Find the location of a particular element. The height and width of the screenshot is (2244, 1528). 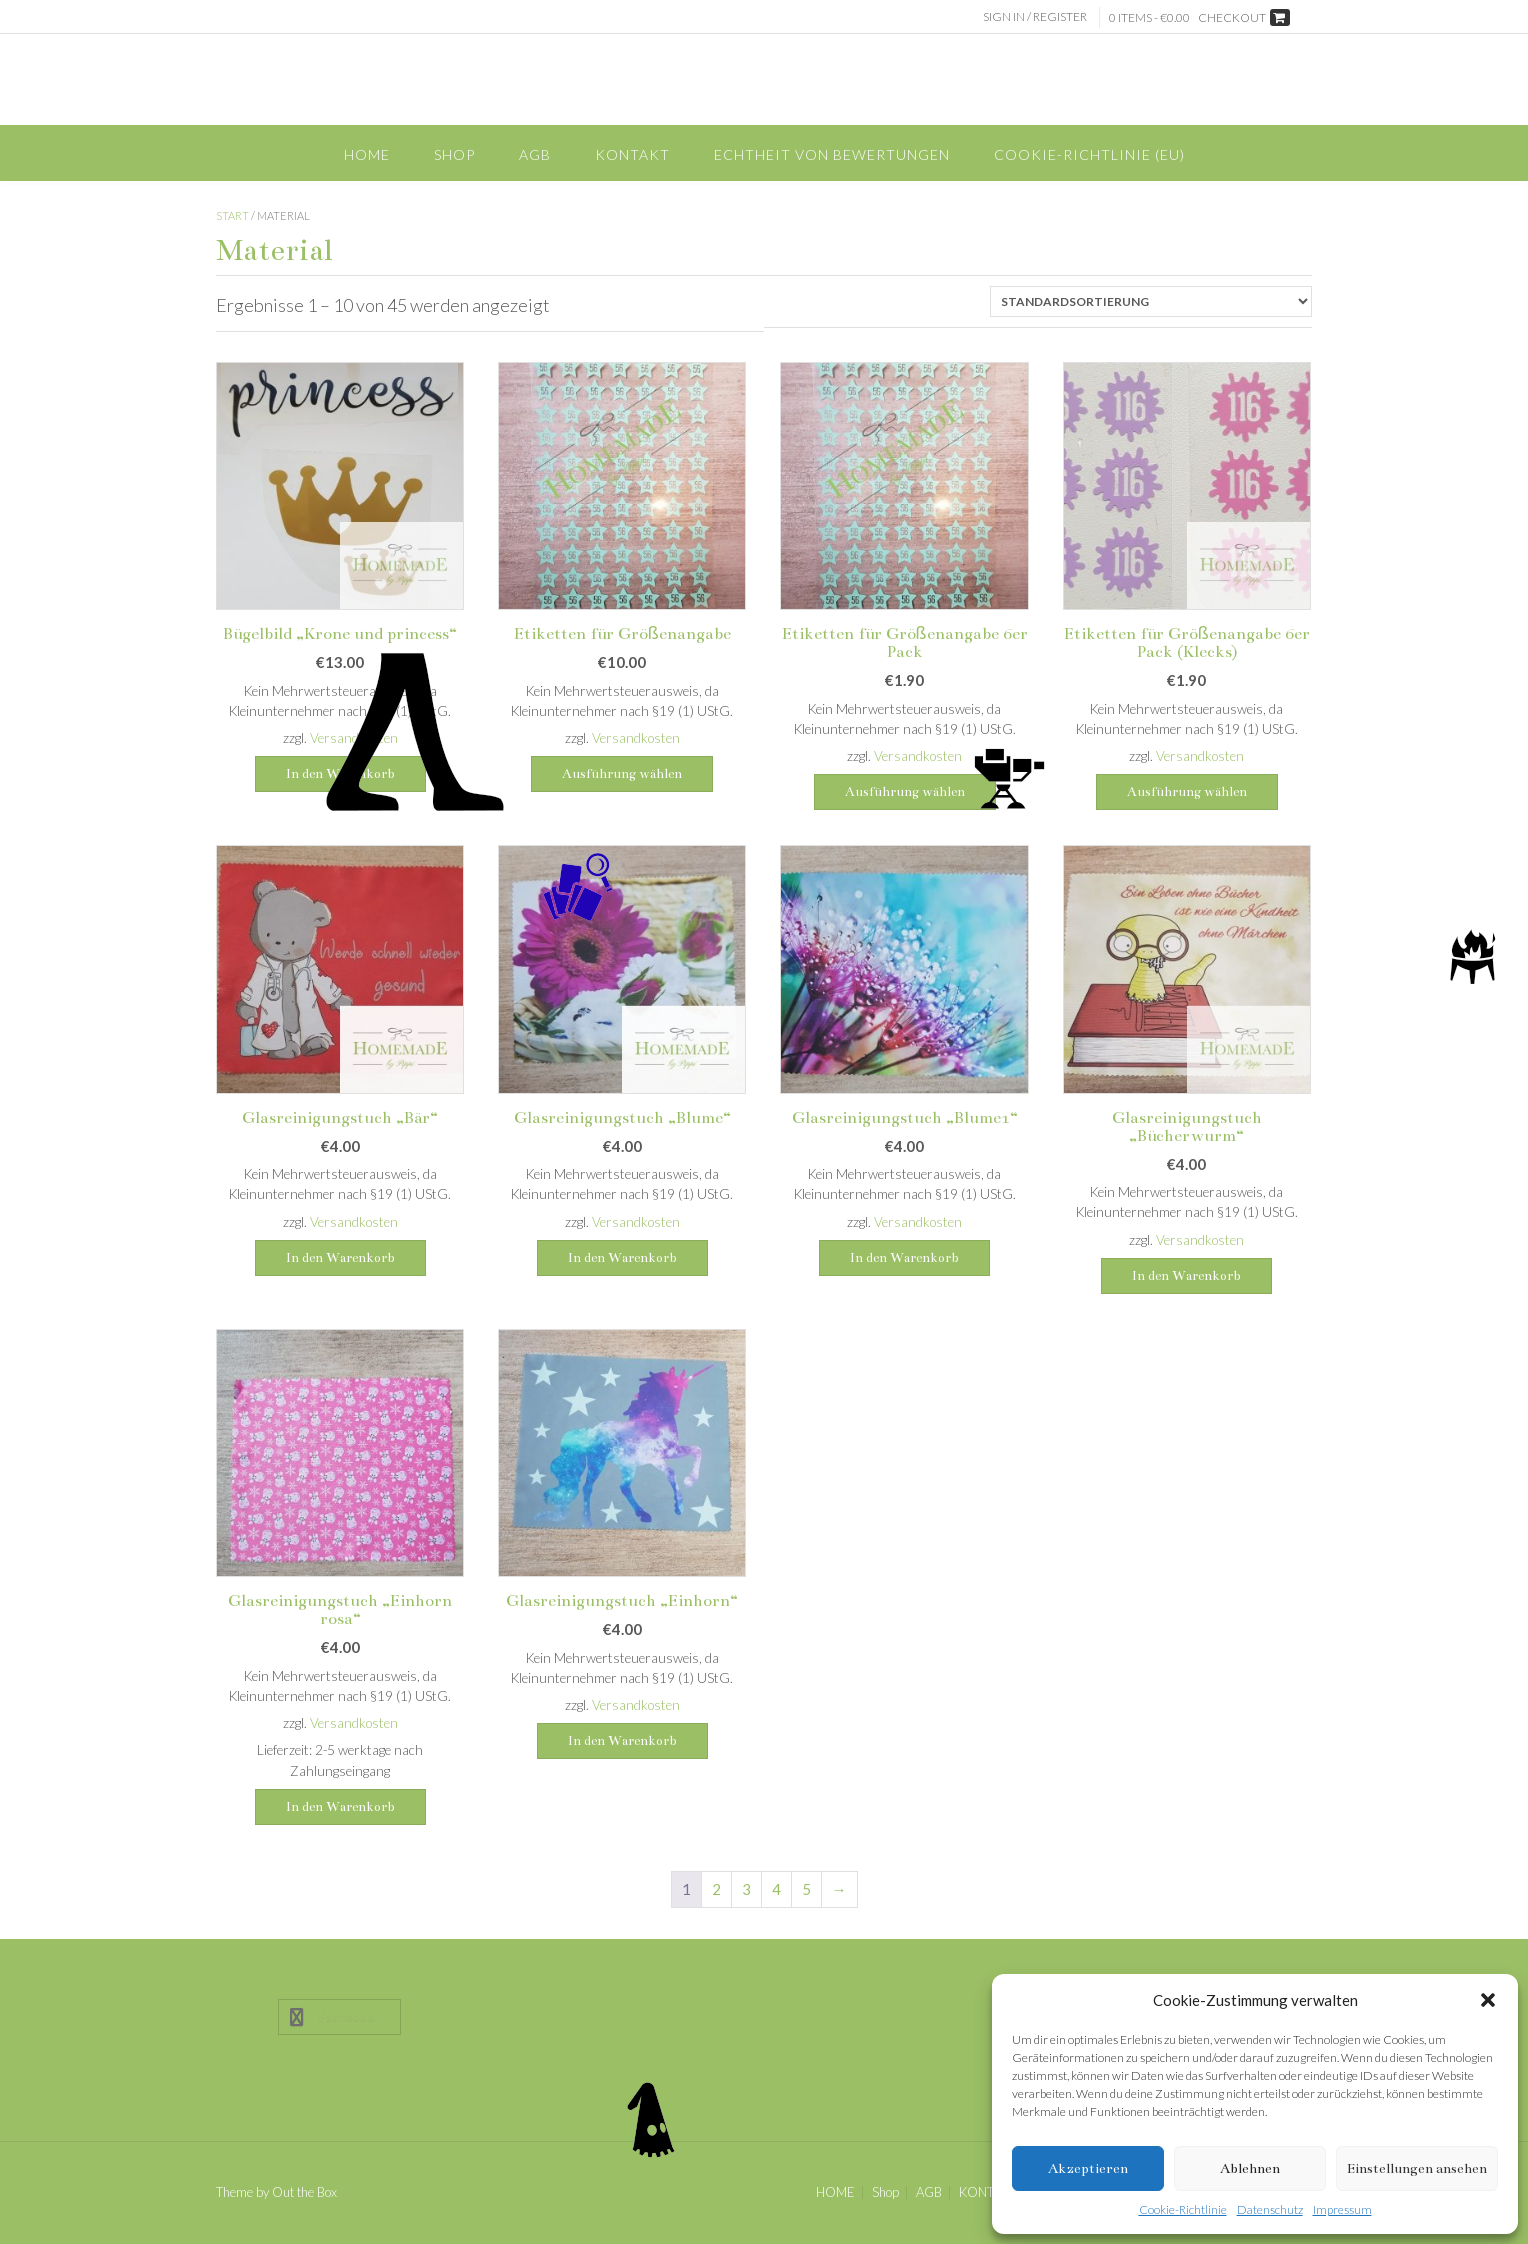

select a card from your hand is located at coordinates (578, 887).